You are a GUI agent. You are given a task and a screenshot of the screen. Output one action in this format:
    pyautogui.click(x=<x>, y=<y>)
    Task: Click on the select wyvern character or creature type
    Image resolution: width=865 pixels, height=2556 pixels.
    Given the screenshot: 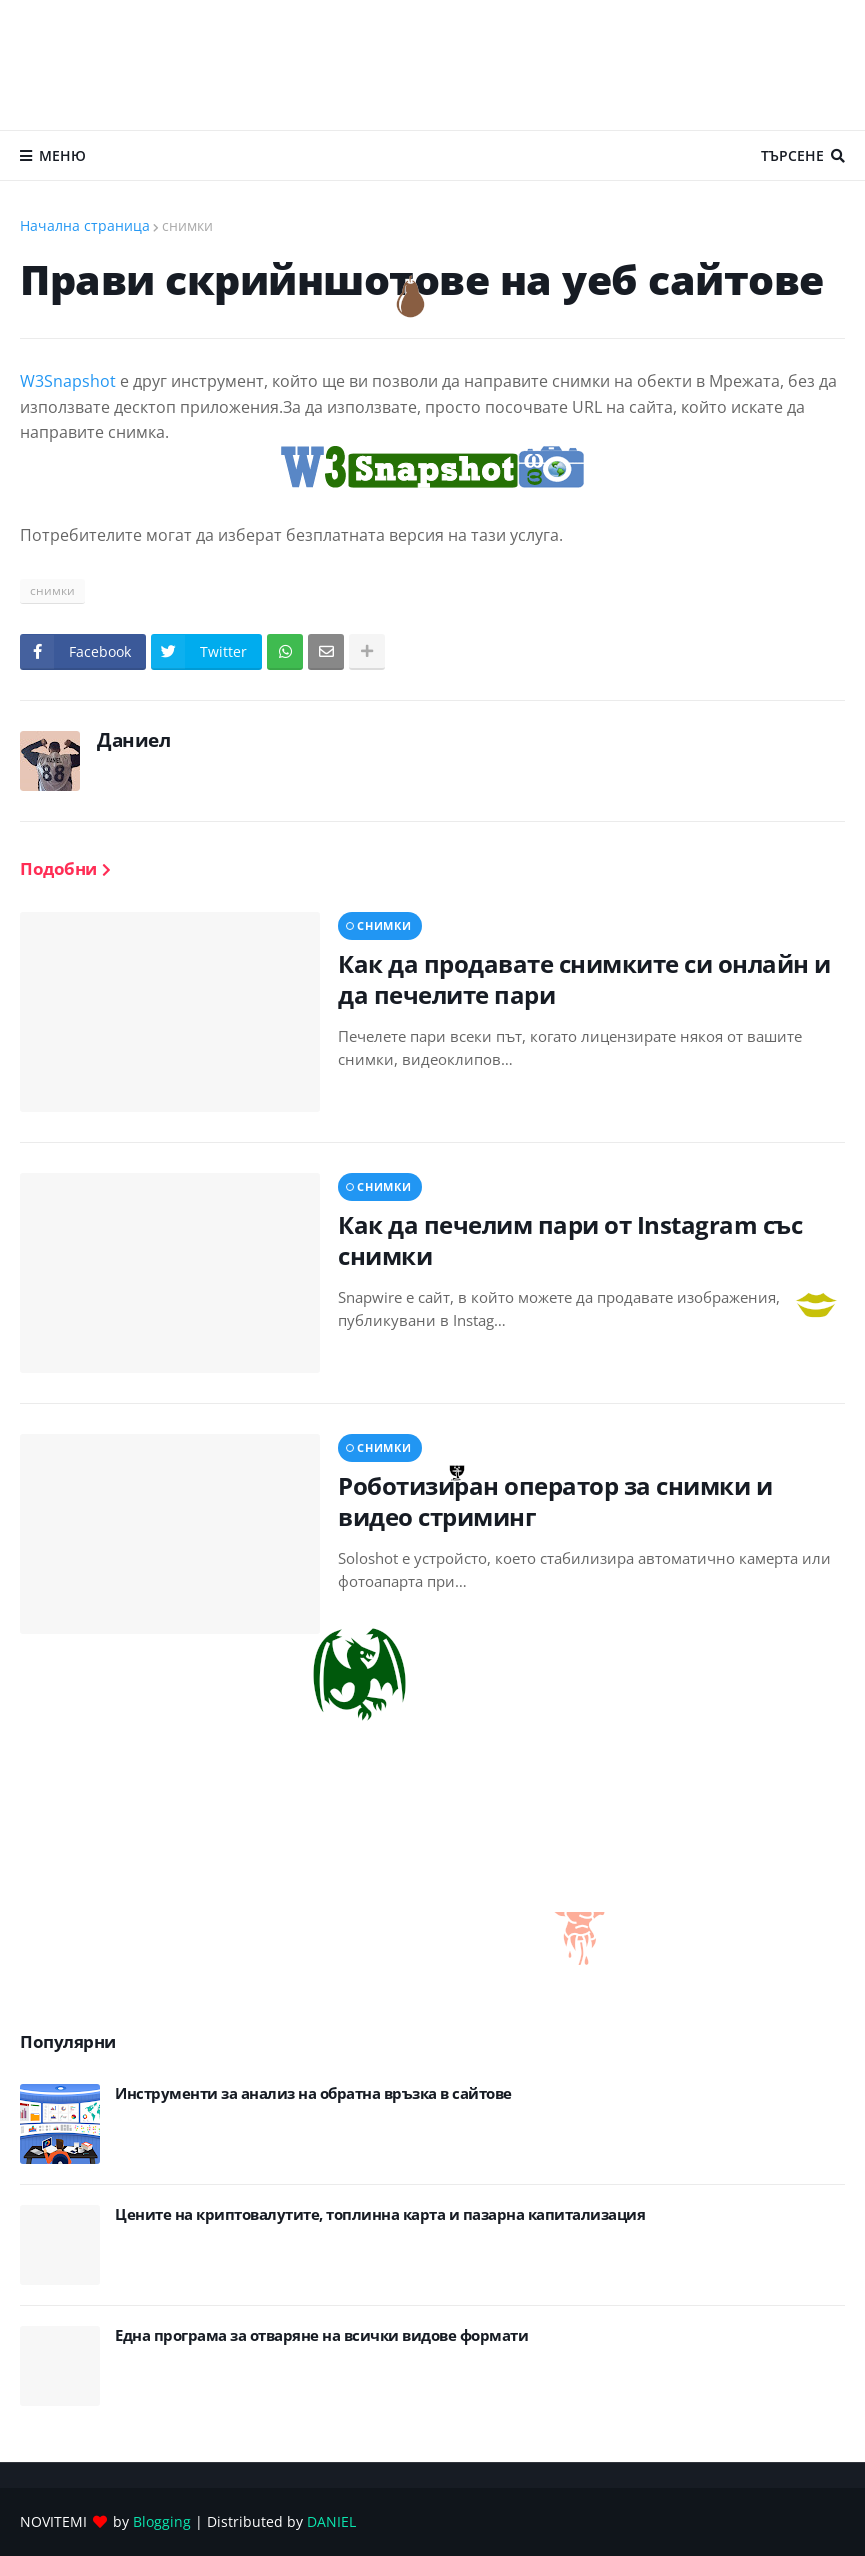 What is the action you would take?
    pyautogui.click(x=359, y=1674)
    